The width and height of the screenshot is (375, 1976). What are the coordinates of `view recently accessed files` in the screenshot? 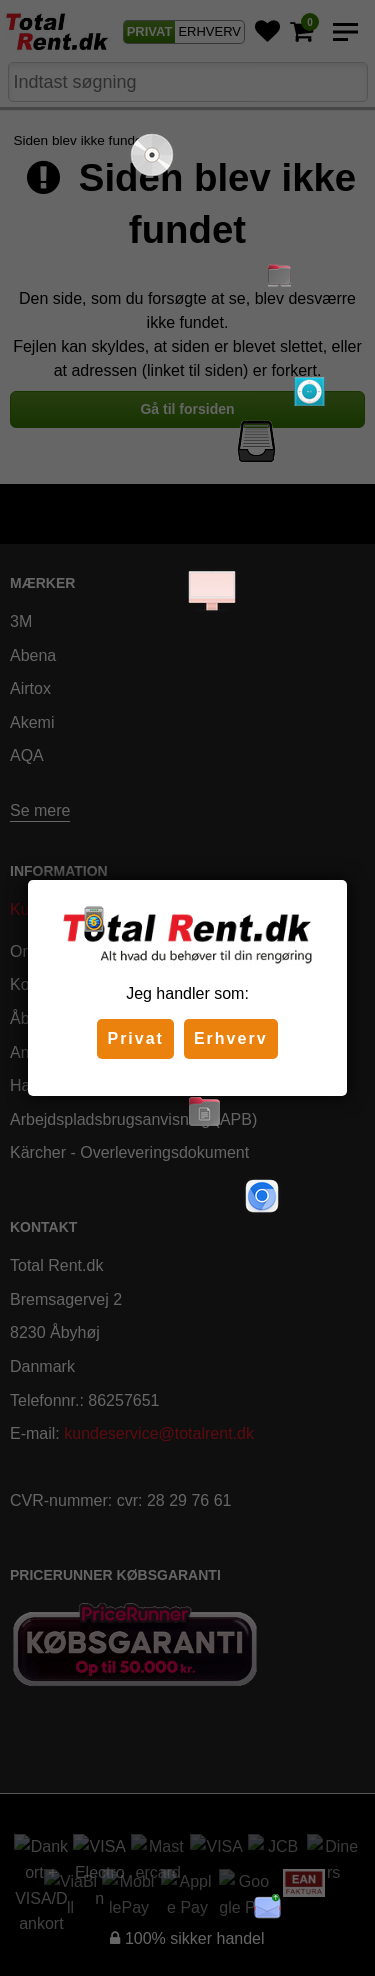 It's located at (256, 441).